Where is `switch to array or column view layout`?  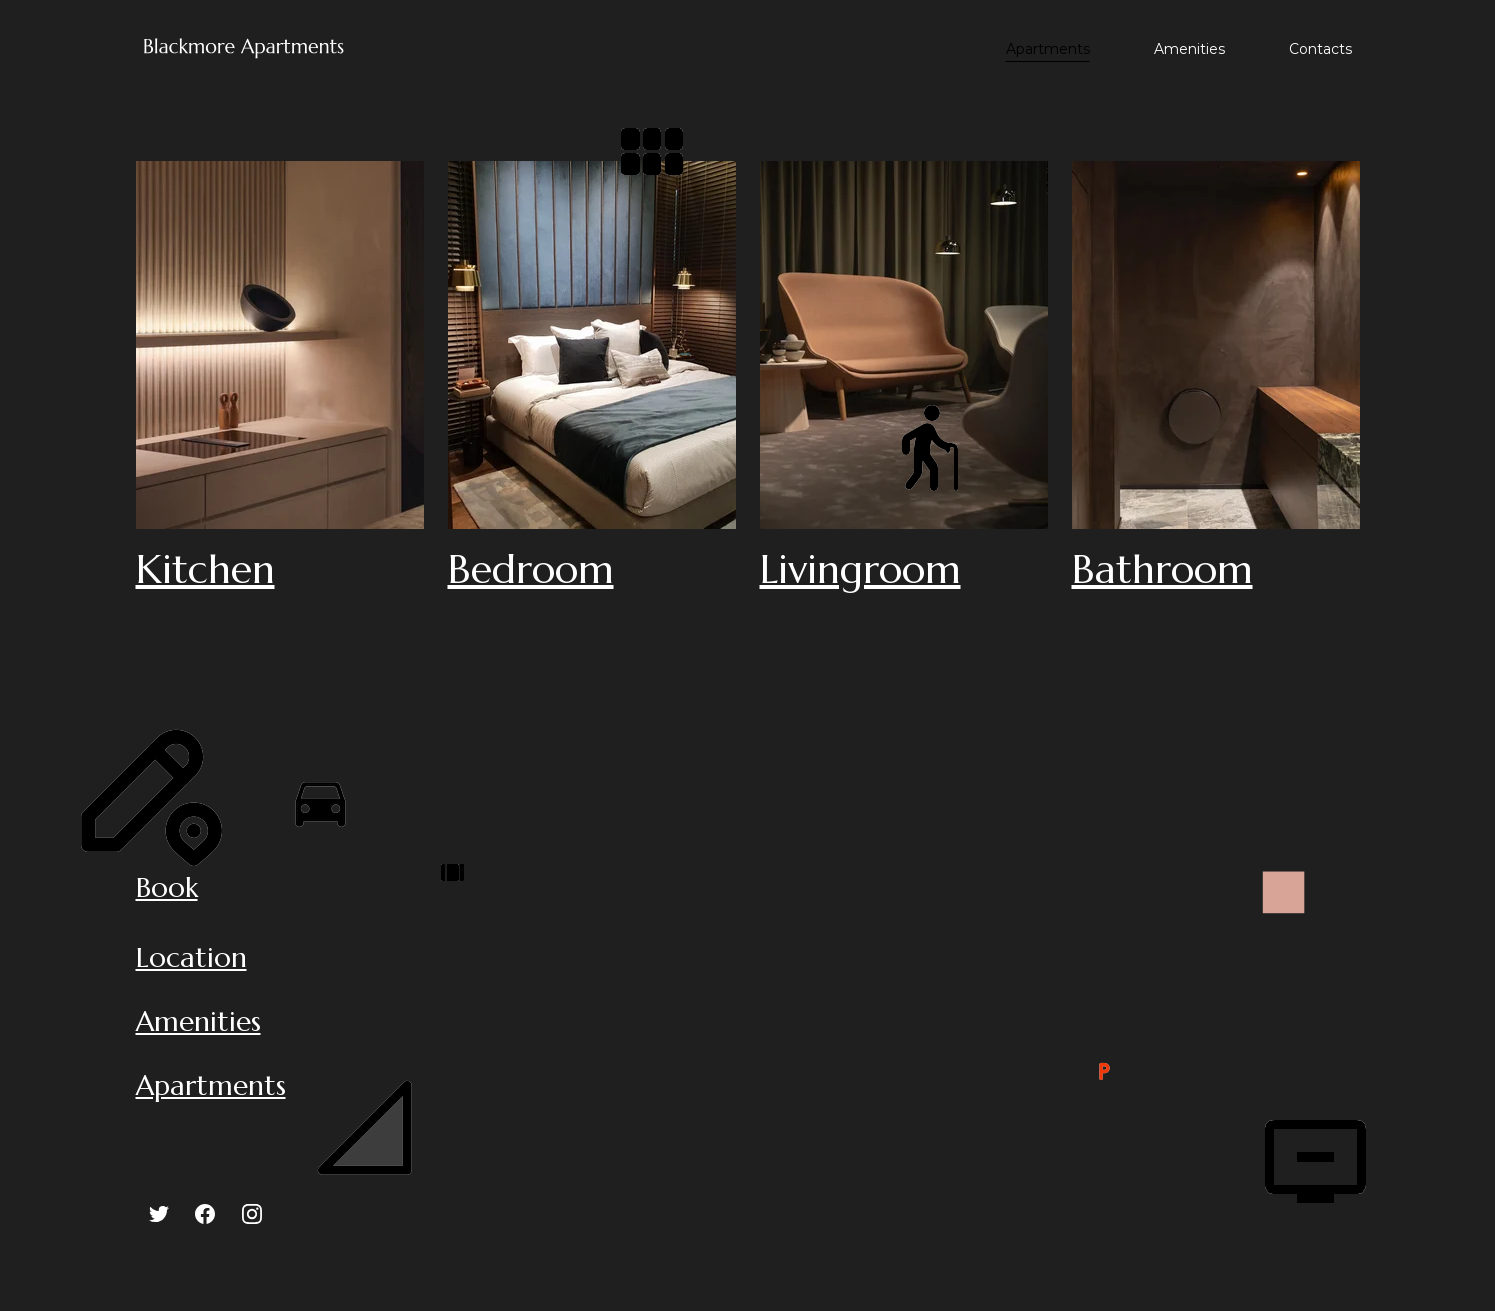 switch to array or column view layout is located at coordinates (452, 873).